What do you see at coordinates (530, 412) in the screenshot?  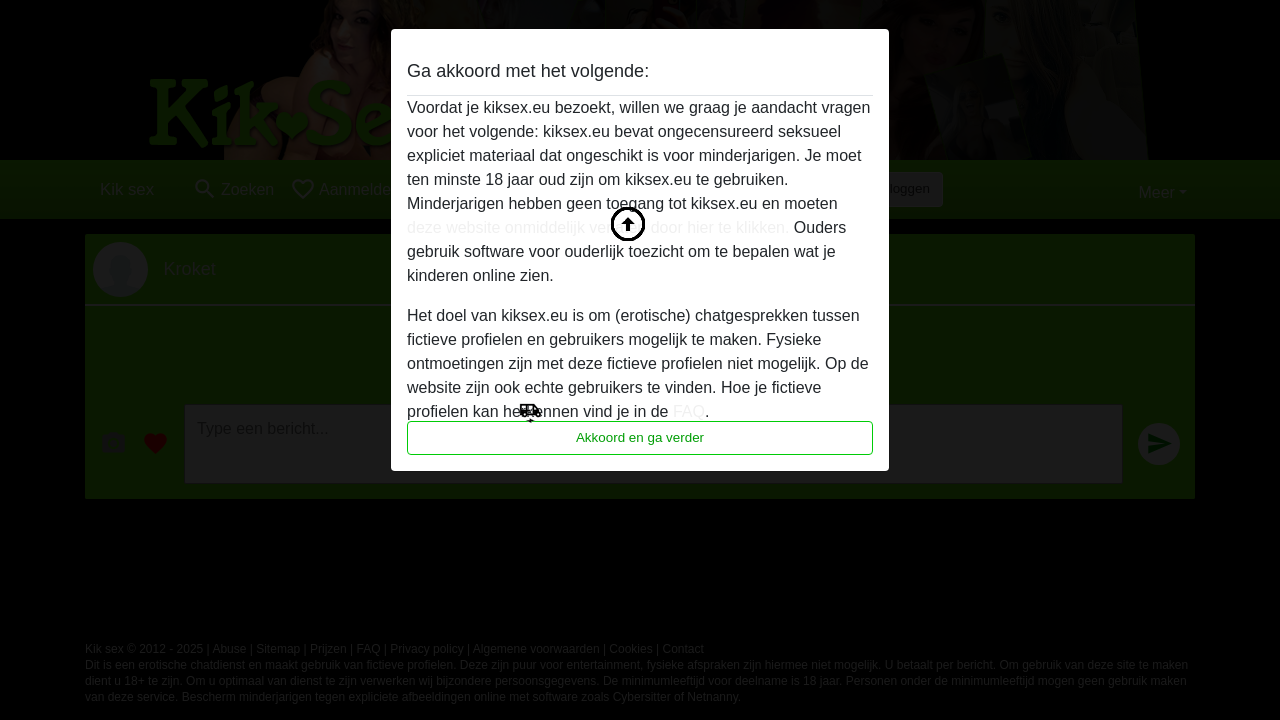 I see `select electric rickshaw as transport option` at bounding box center [530, 412].